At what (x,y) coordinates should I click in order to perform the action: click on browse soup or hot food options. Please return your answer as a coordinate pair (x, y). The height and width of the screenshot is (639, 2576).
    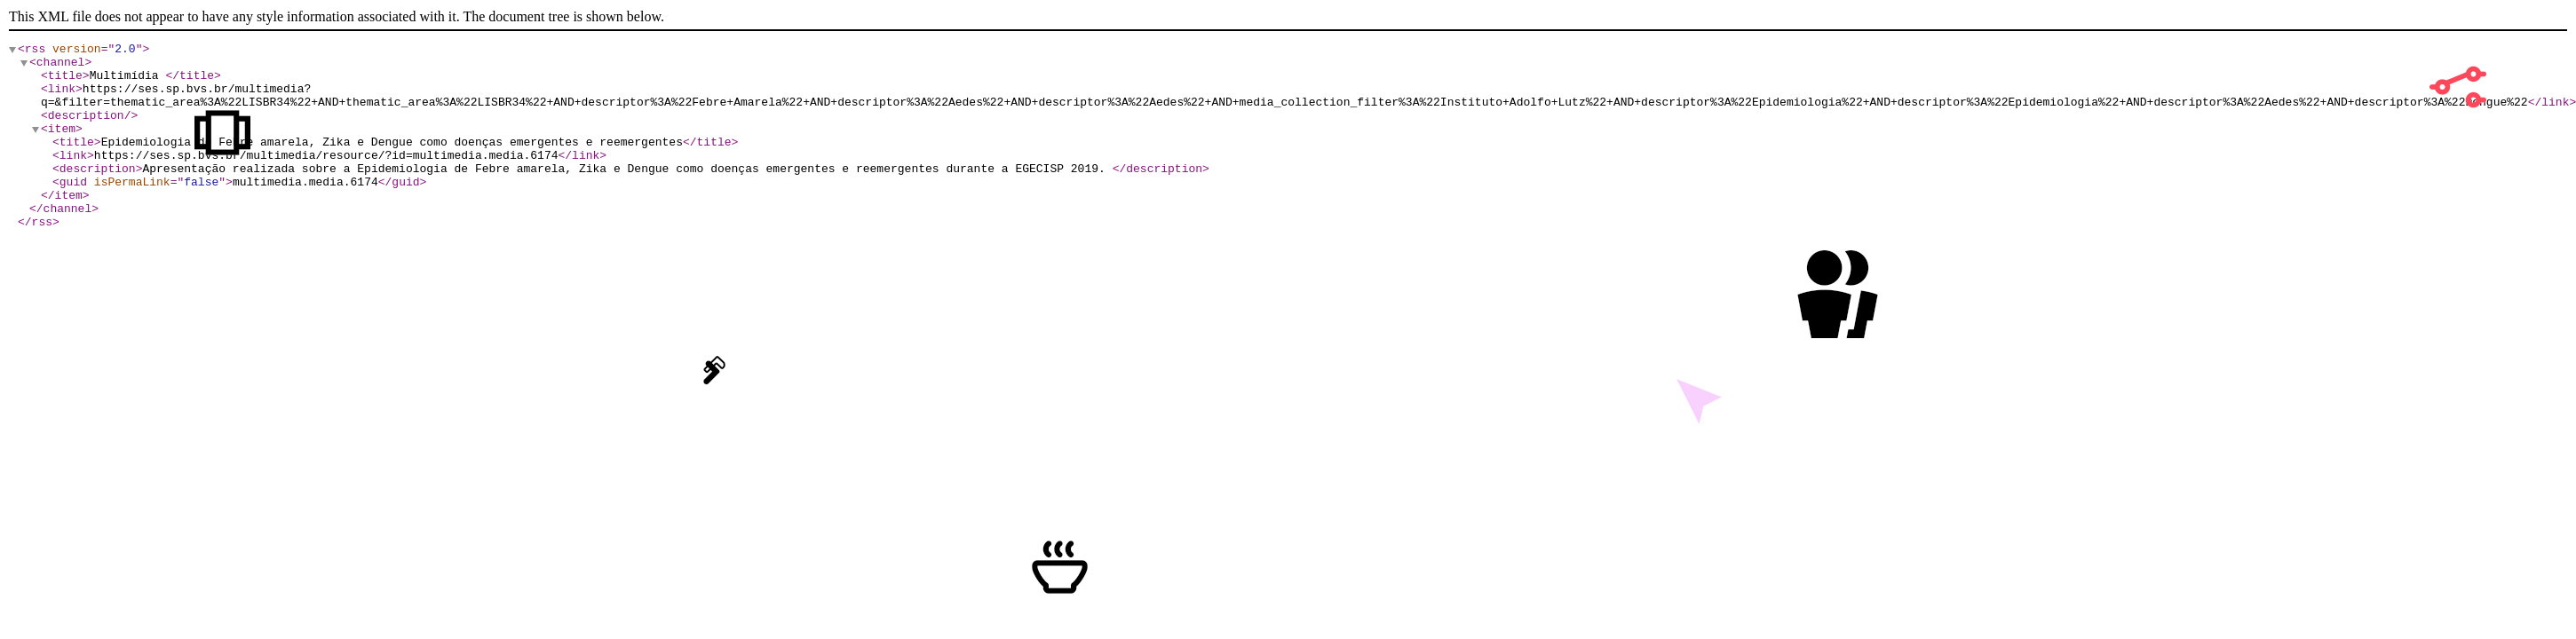
    Looking at the image, I should click on (1059, 565).